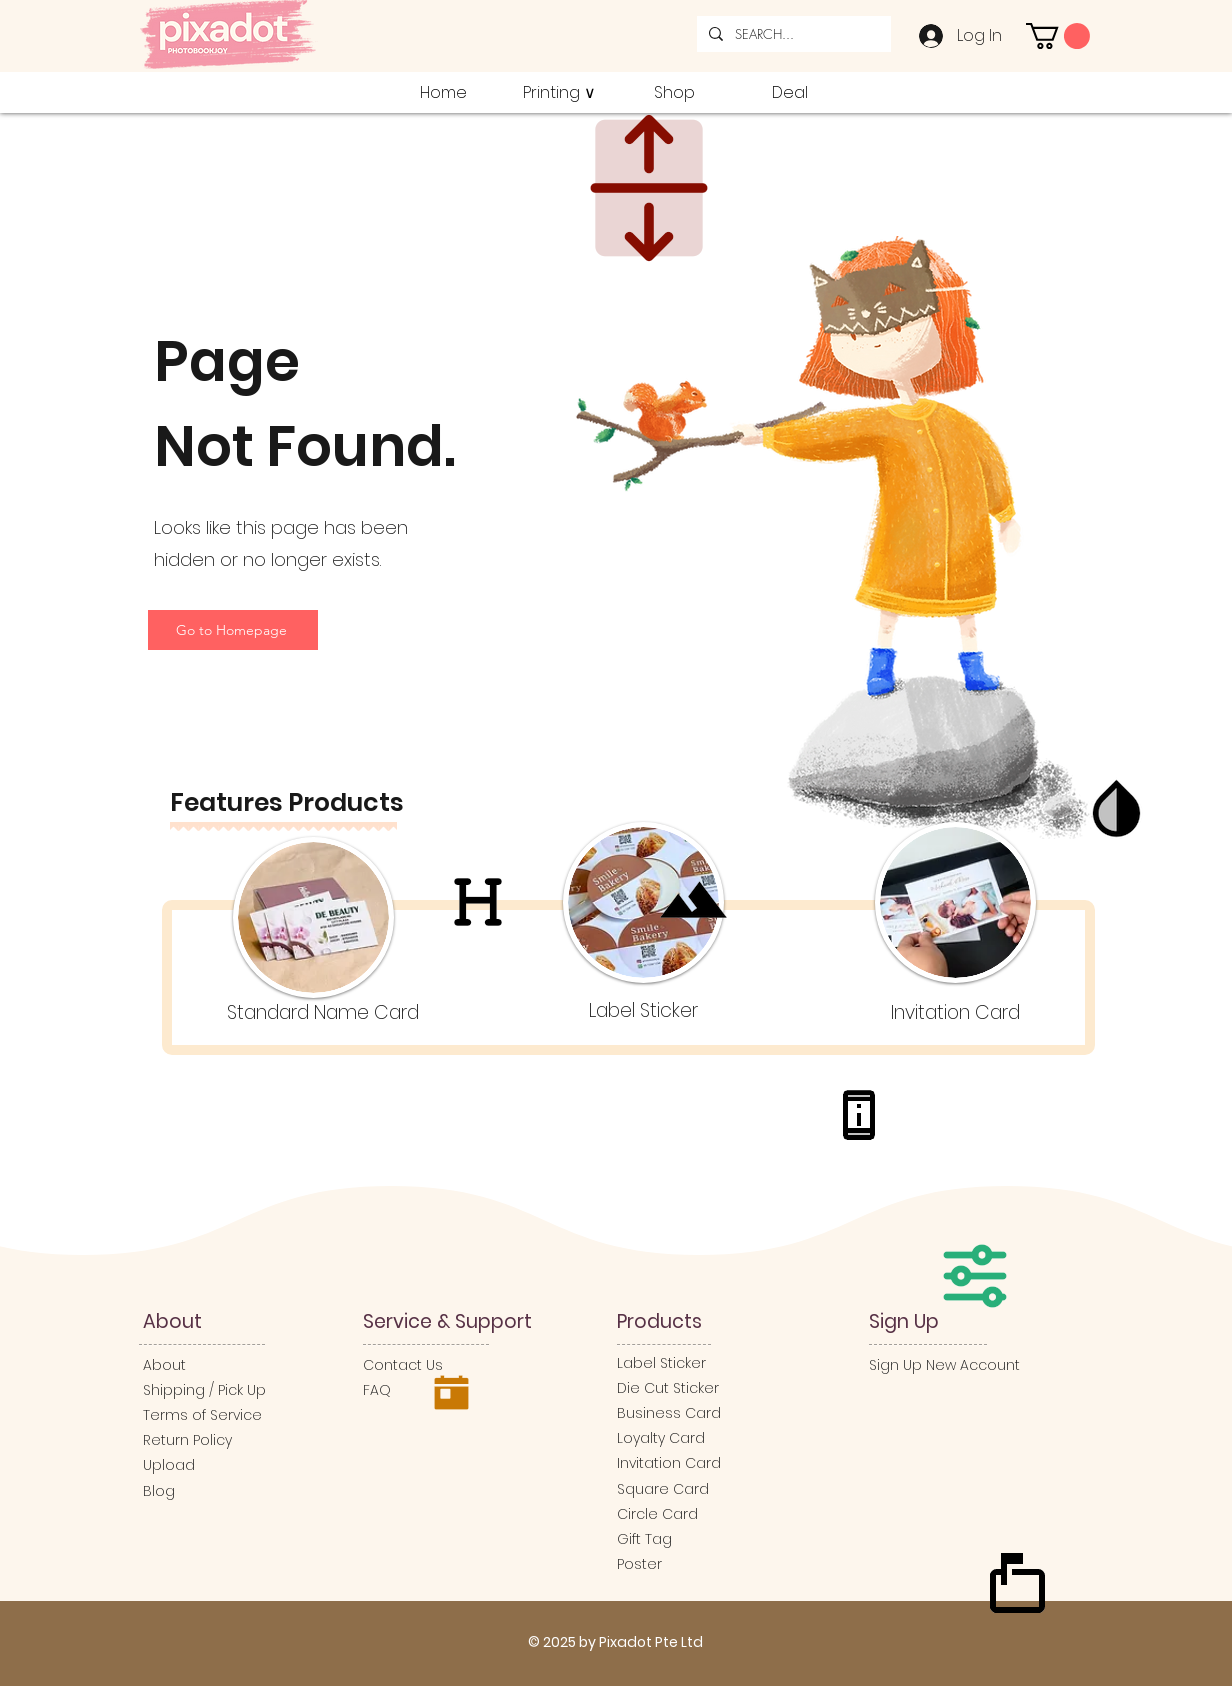 Image resolution: width=1232 pixels, height=1686 pixels. Describe the element at coordinates (649, 188) in the screenshot. I see `expand content vertically` at that location.